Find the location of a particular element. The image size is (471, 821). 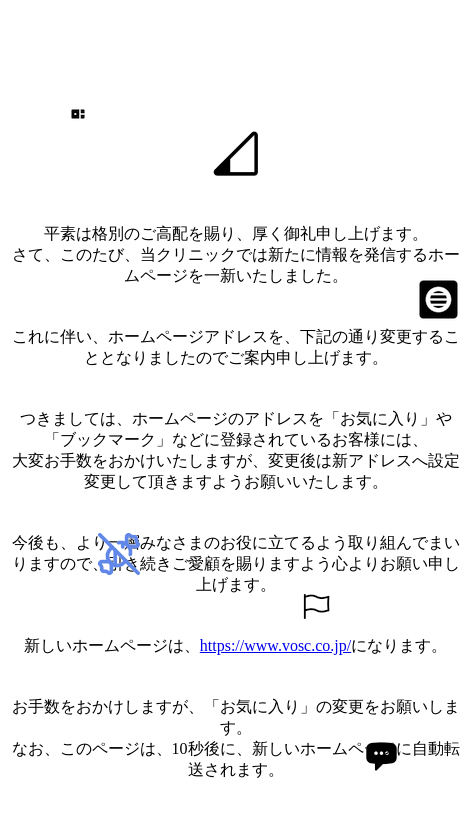

flag or report content is located at coordinates (316, 606).